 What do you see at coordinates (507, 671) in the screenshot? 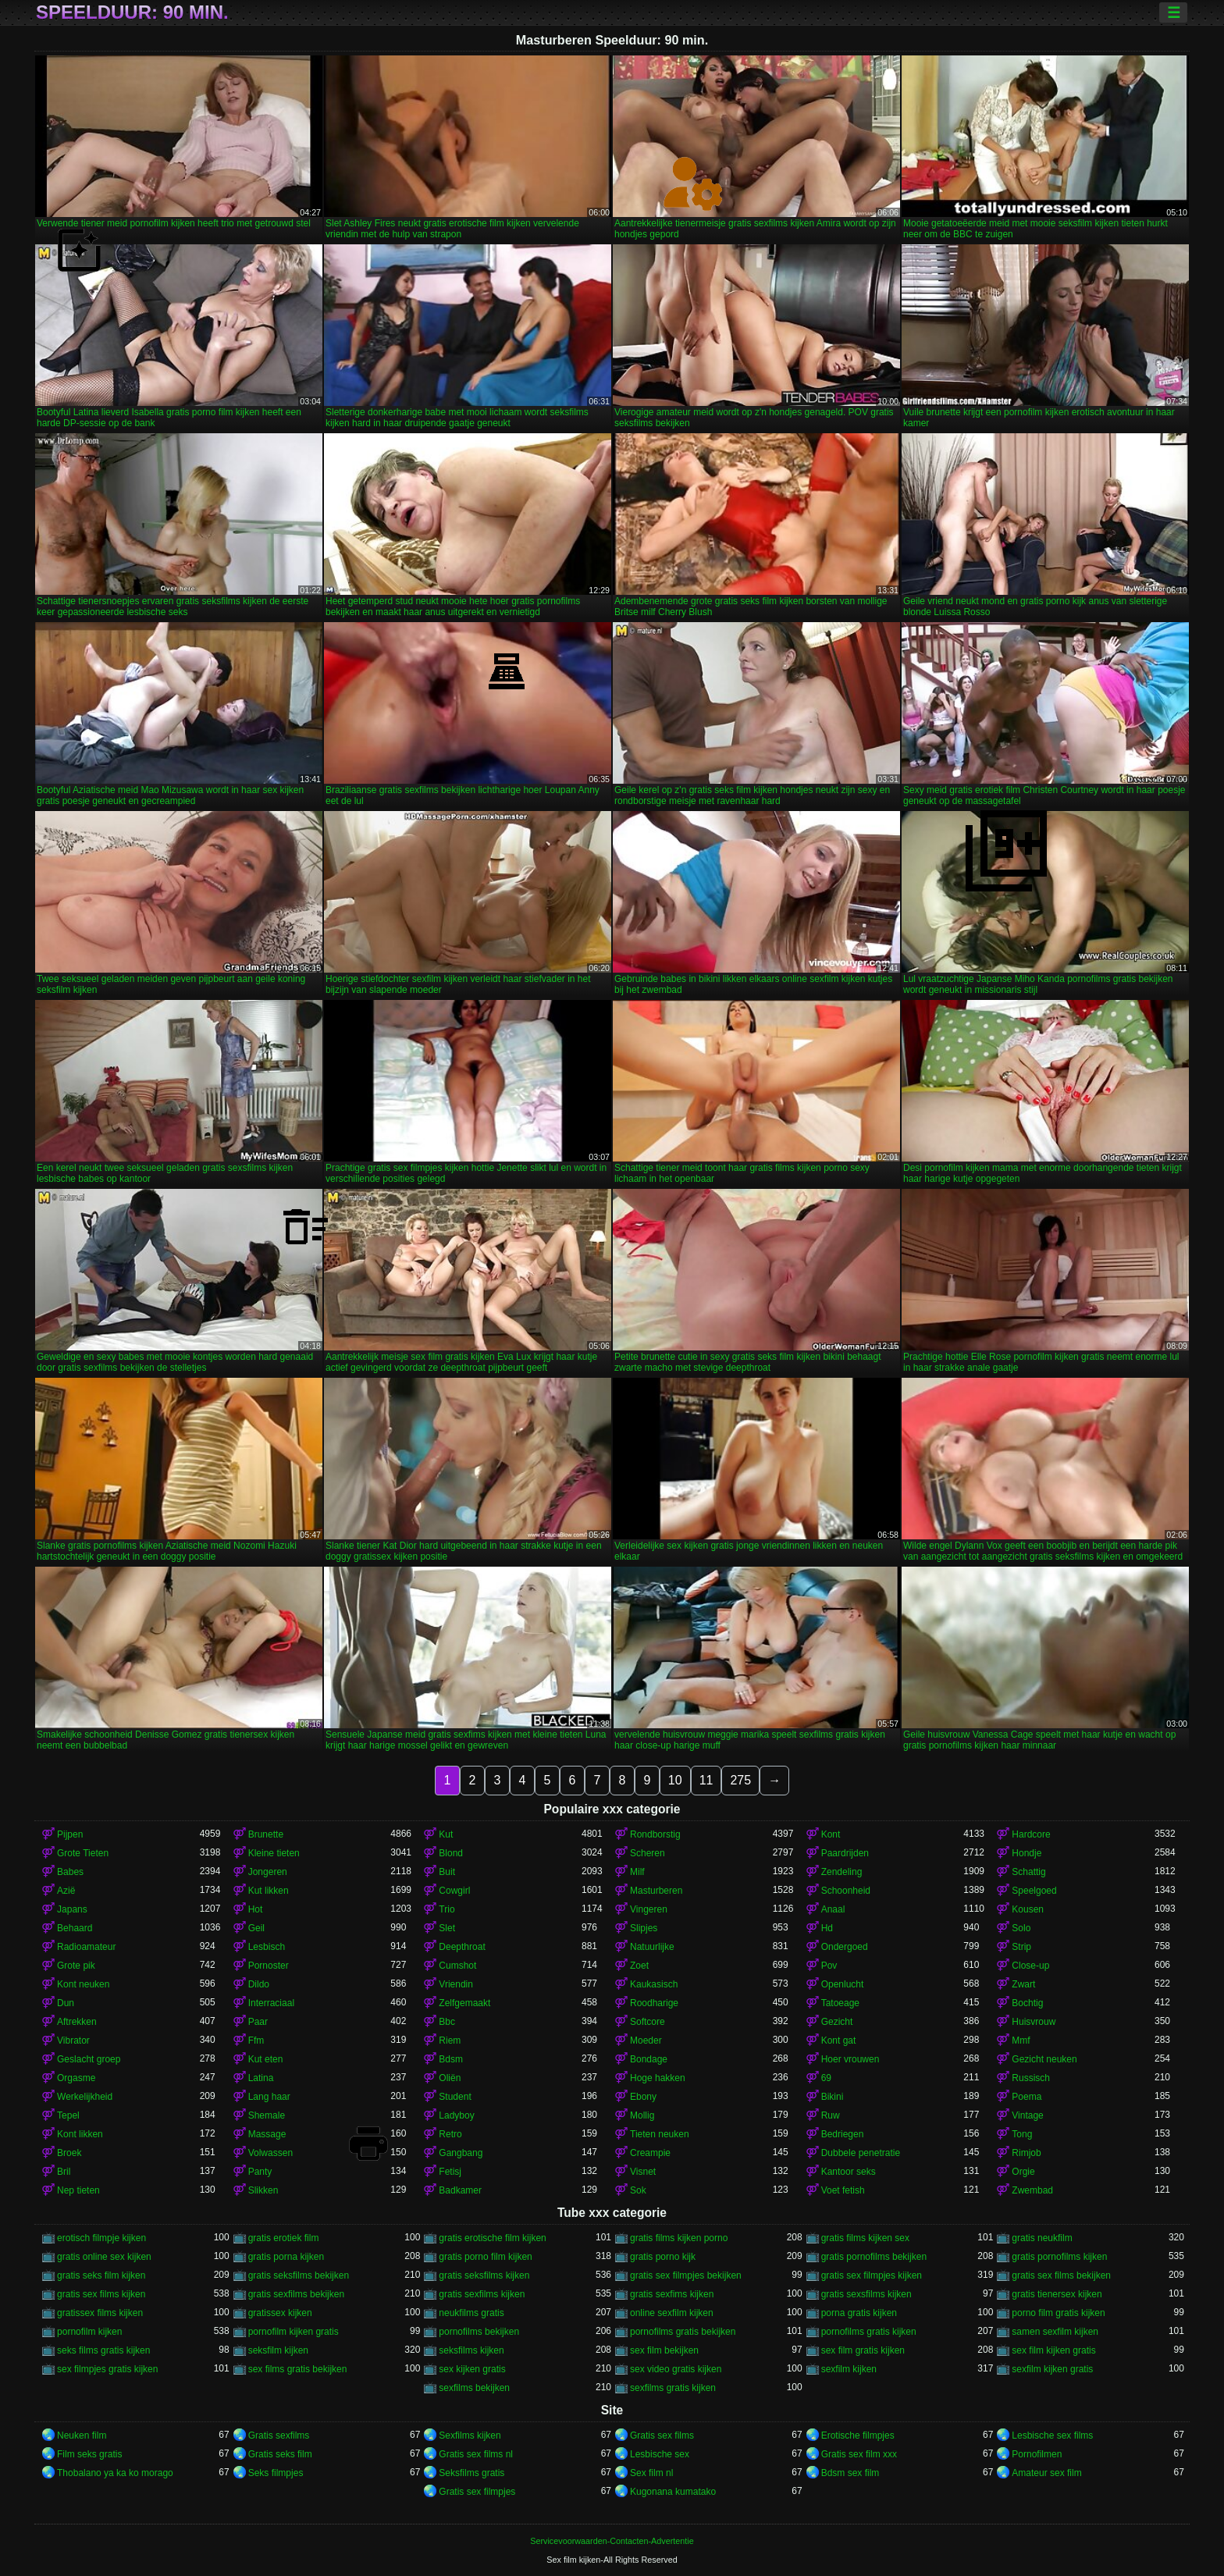
I see `access point of sale terminal` at bounding box center [507, 671].